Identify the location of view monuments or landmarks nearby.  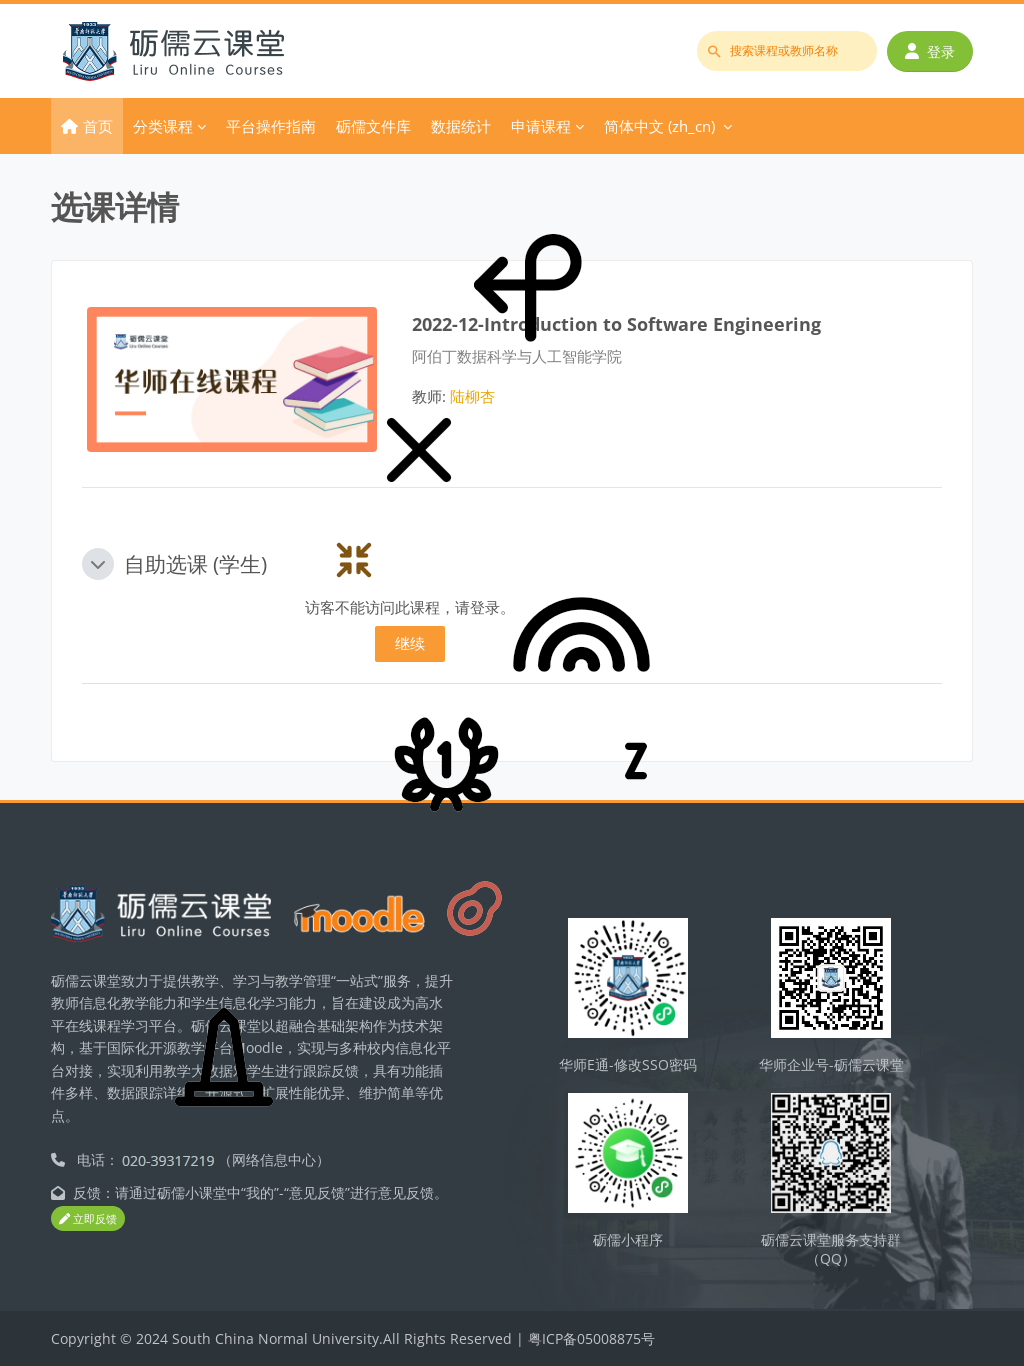
(224, 1057).